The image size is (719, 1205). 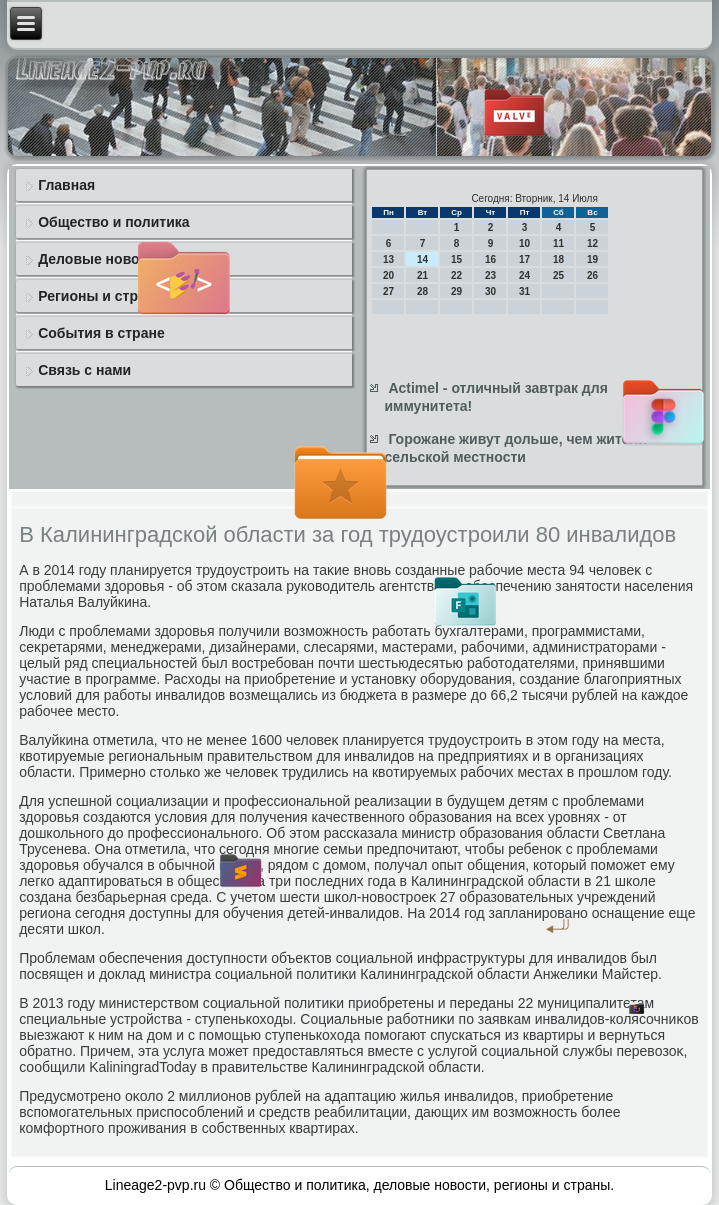 I want to click on open sublime text project folder, so click(x=240, y=871).